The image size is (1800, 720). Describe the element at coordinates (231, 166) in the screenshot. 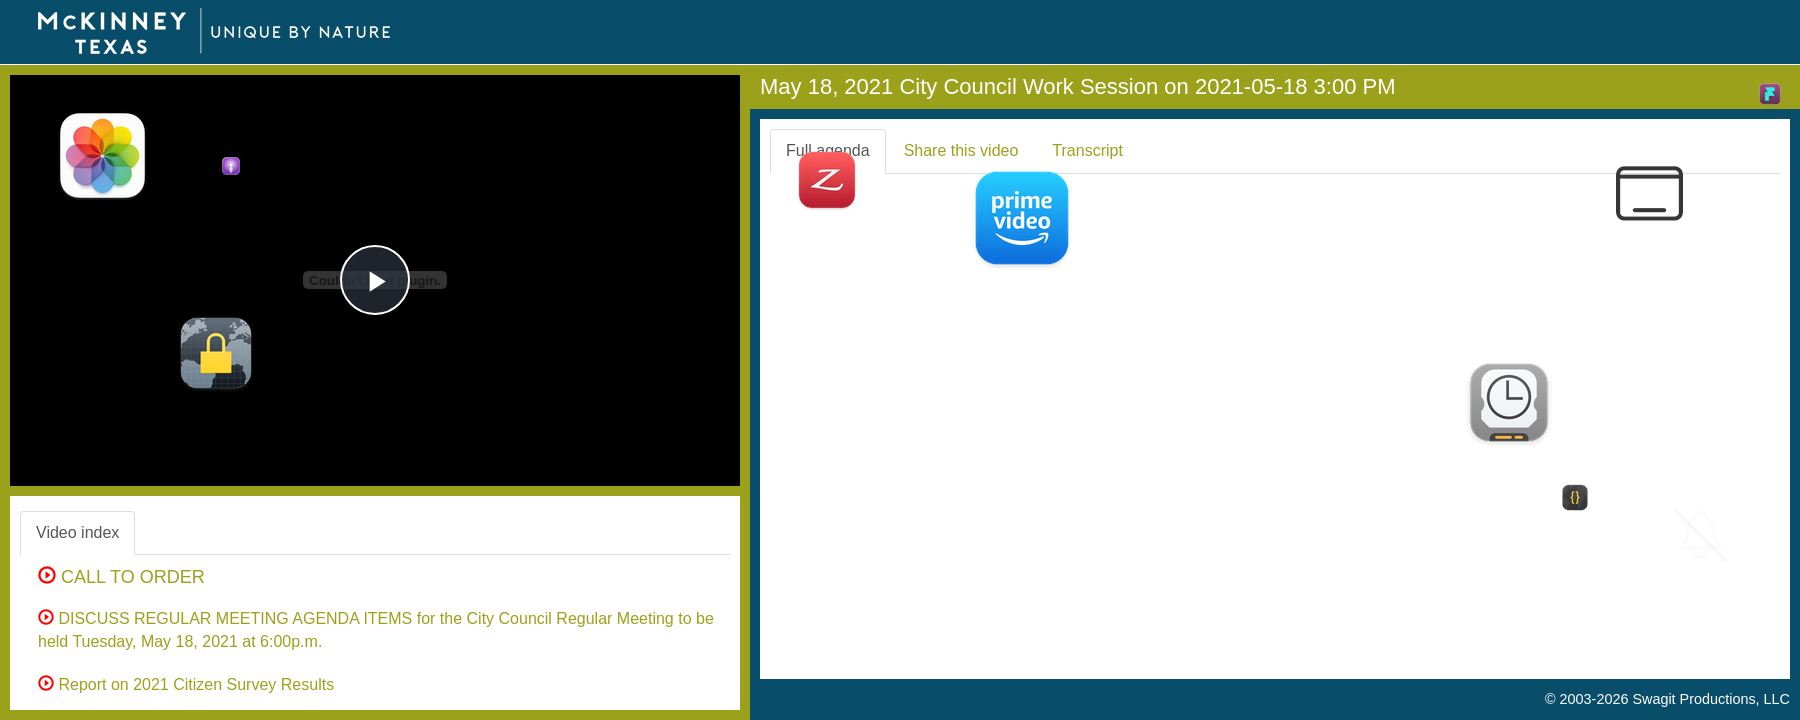

I see `open the podcasts app` at that location.